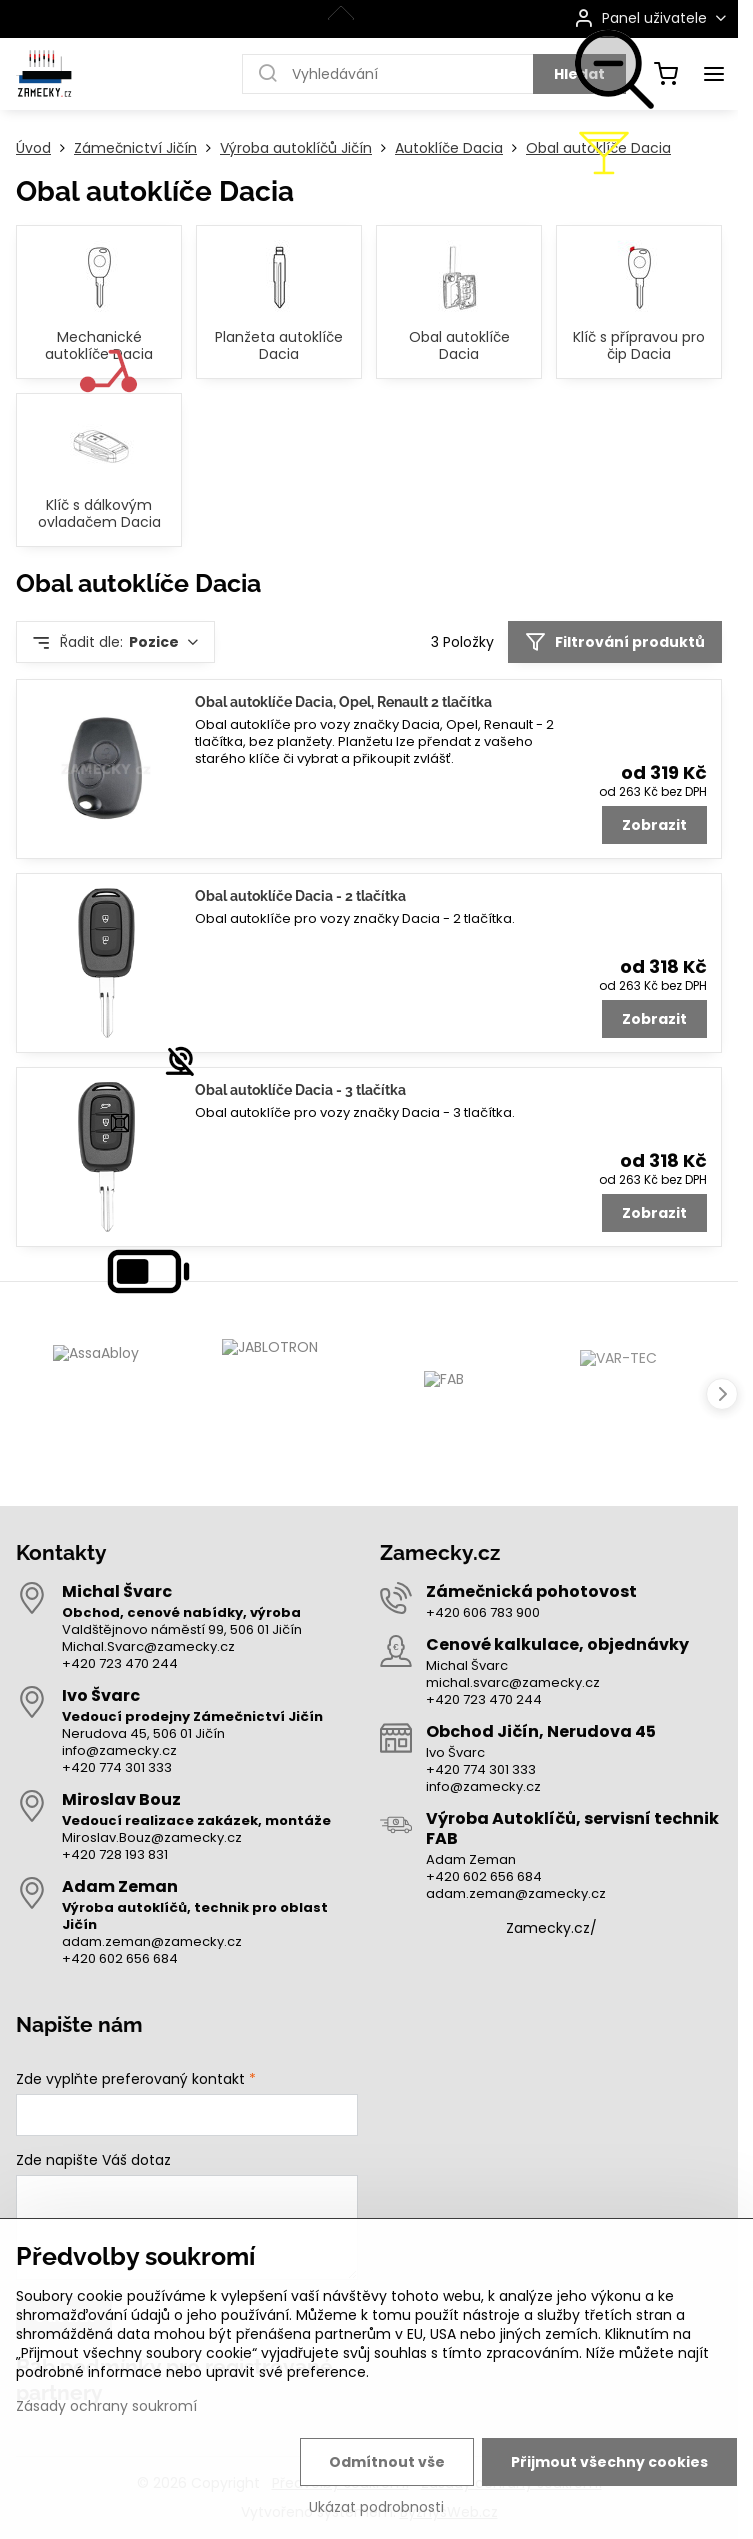  What do you see at coordinates (181, 1062) in the screenshot?
I see `webcam is disabled or turned off` at bounding box center [181, 1062].